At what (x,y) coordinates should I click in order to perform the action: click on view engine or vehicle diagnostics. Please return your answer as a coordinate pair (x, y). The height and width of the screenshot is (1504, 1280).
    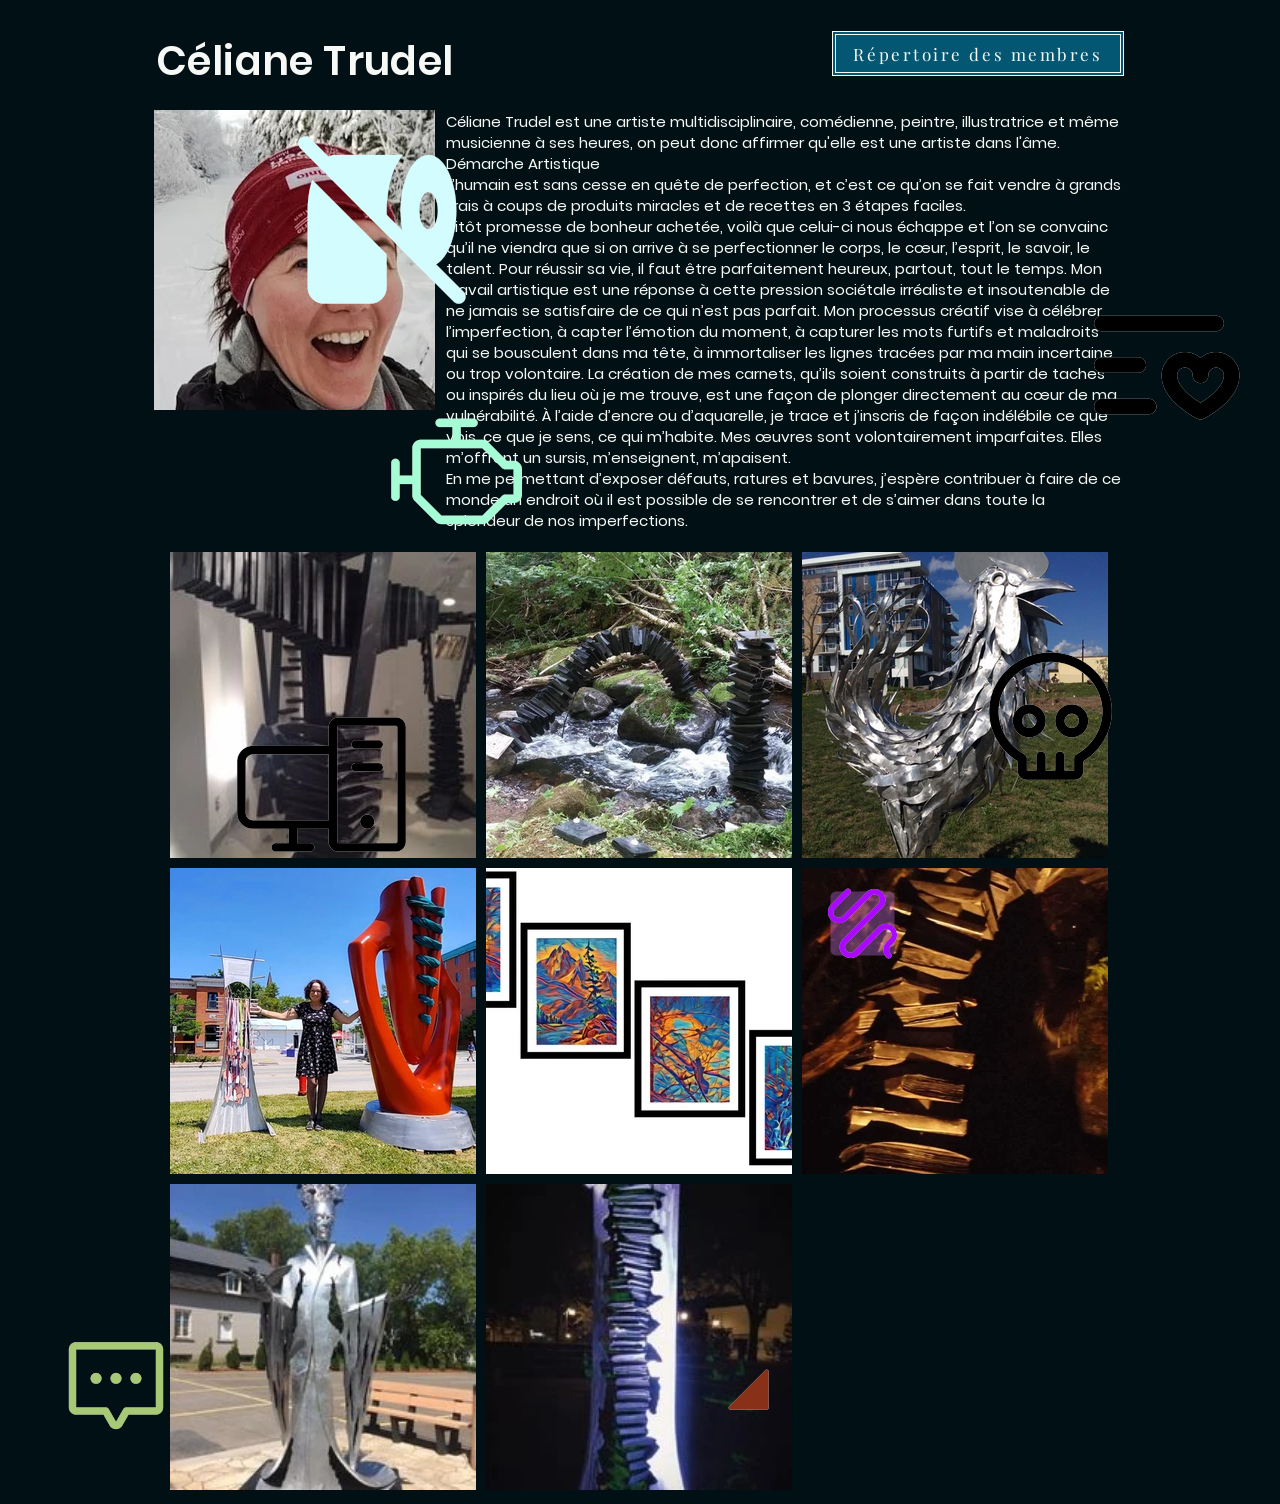
    Looking at the image, I should click on (454, 473).